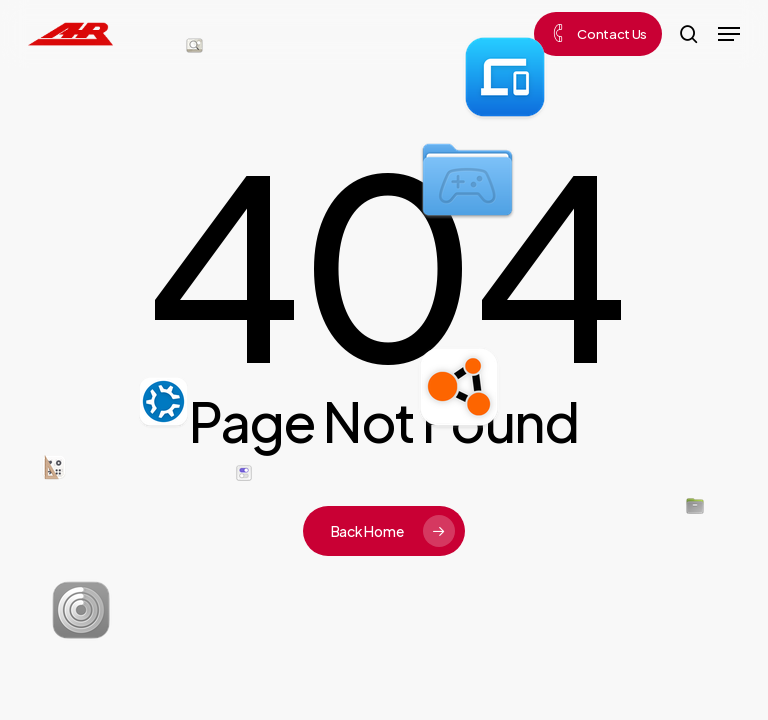 The height and width of the screenshot is (720, 768). Describe the element at coordinates (244, 473) in the screenshot. I see `open gnome tweaks settings` at that location.